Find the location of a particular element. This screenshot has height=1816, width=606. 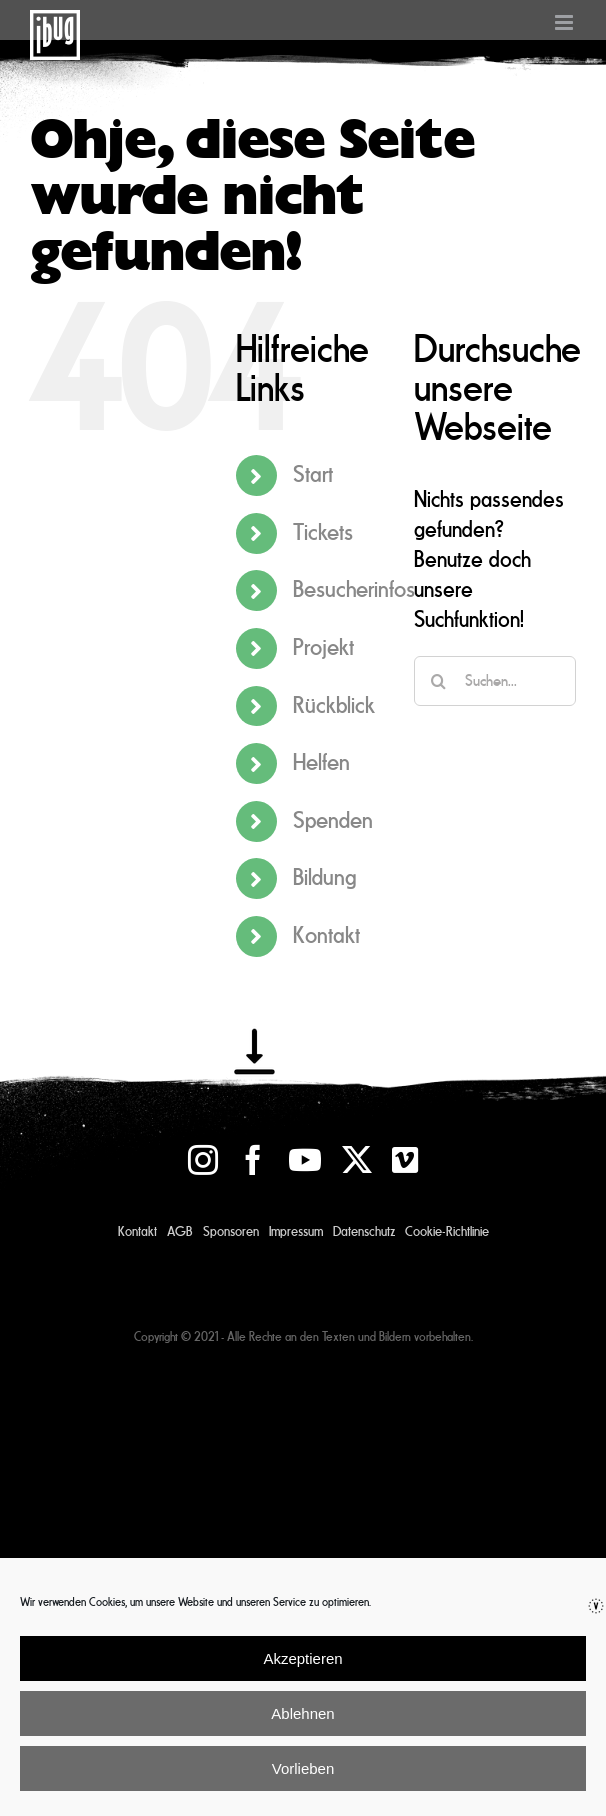

indicates a verified or validation status in progress is located at coordinates (596, 1606).